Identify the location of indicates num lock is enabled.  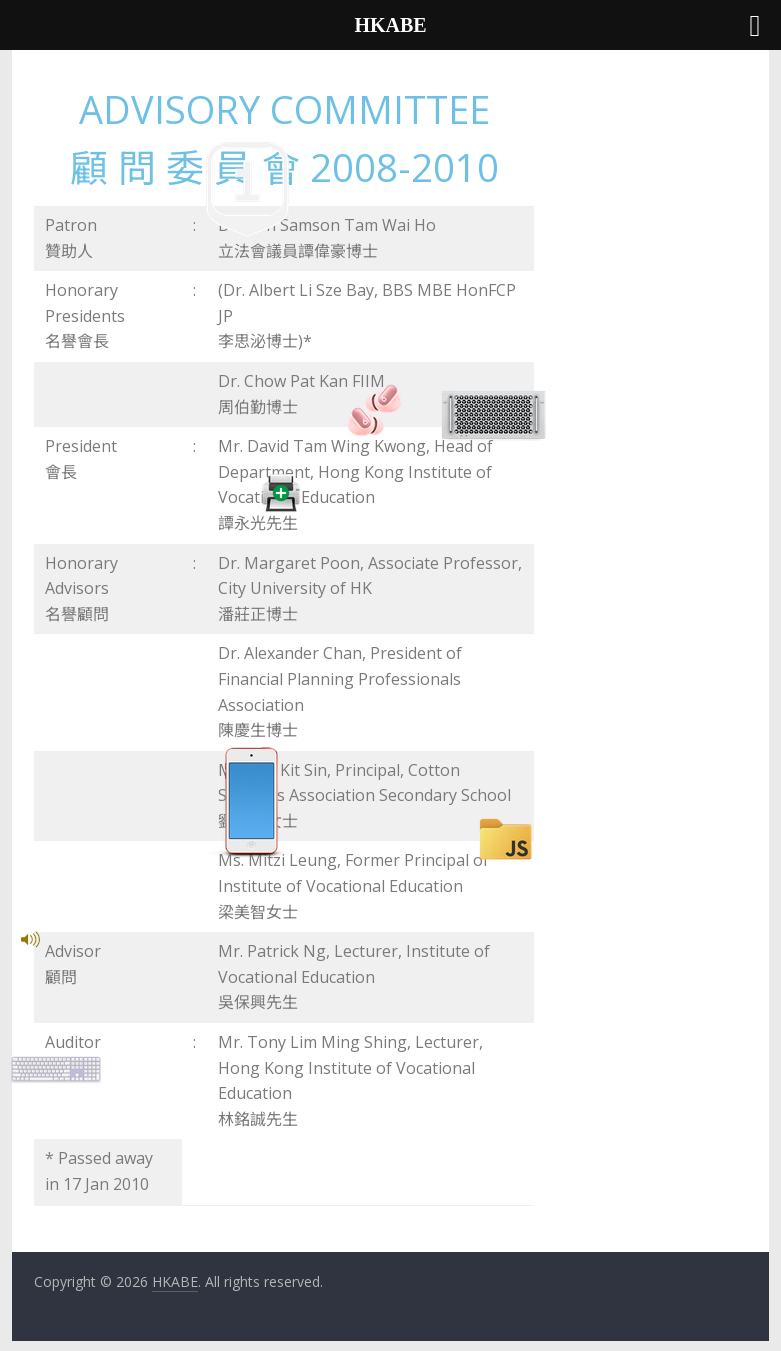
(247, 189).